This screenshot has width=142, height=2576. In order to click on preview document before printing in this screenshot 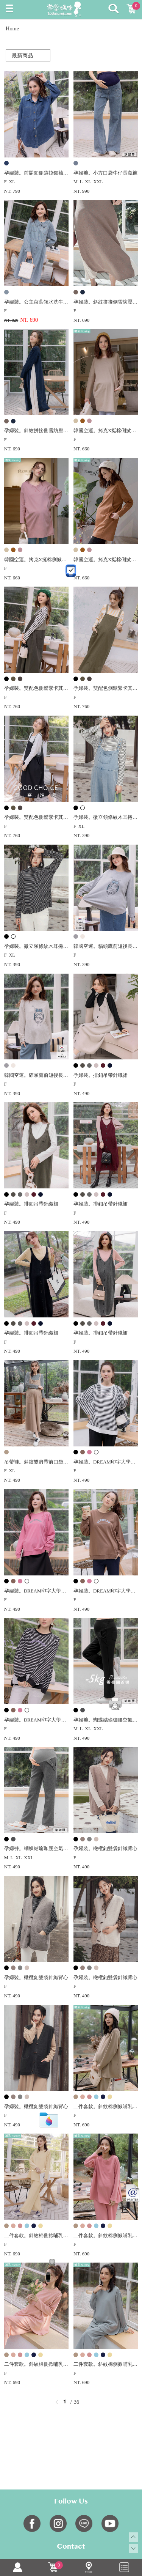, I will do `click(115, 1704)`.